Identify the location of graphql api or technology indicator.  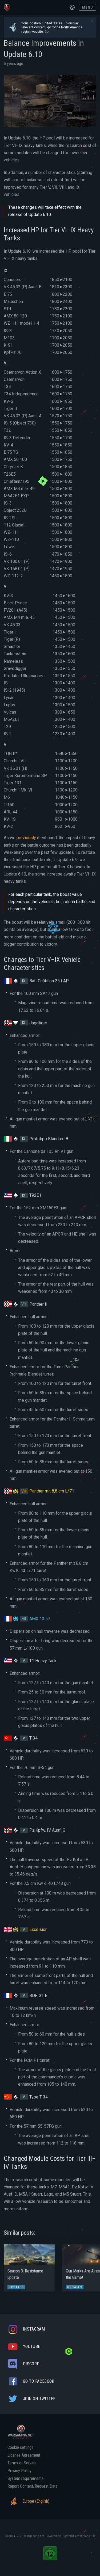
(53, 928).